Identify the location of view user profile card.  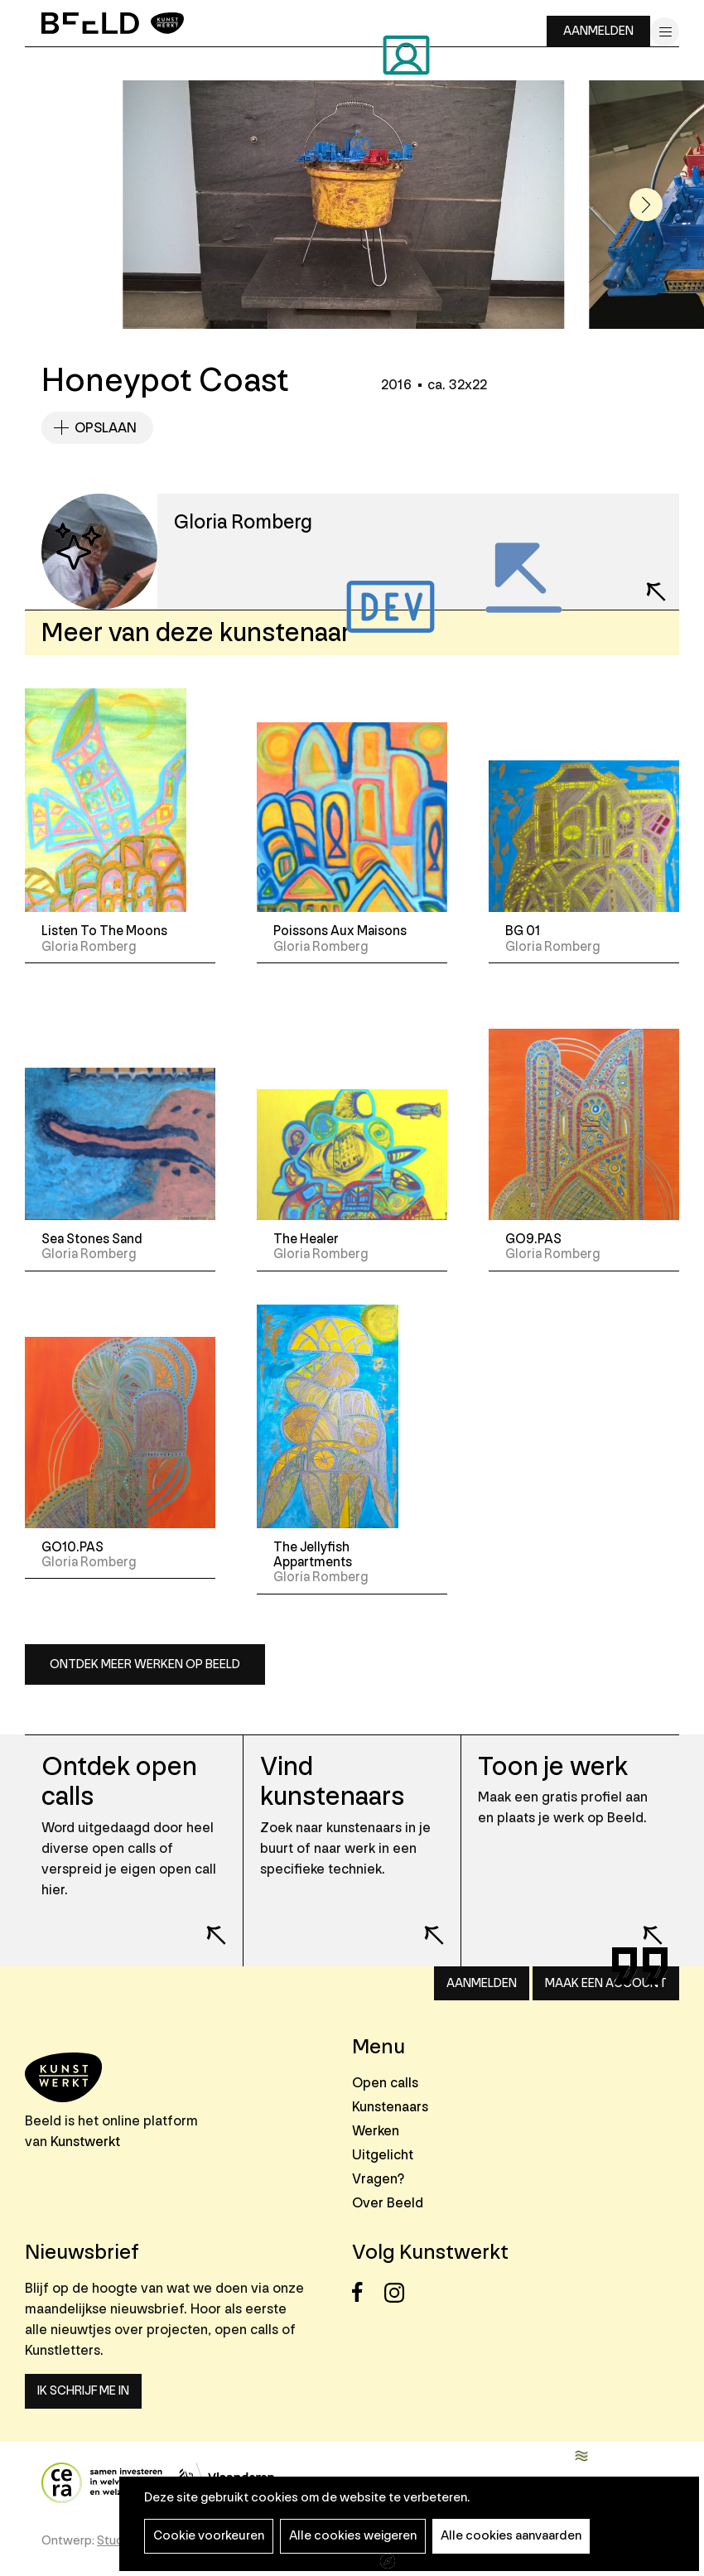
(406, 55).